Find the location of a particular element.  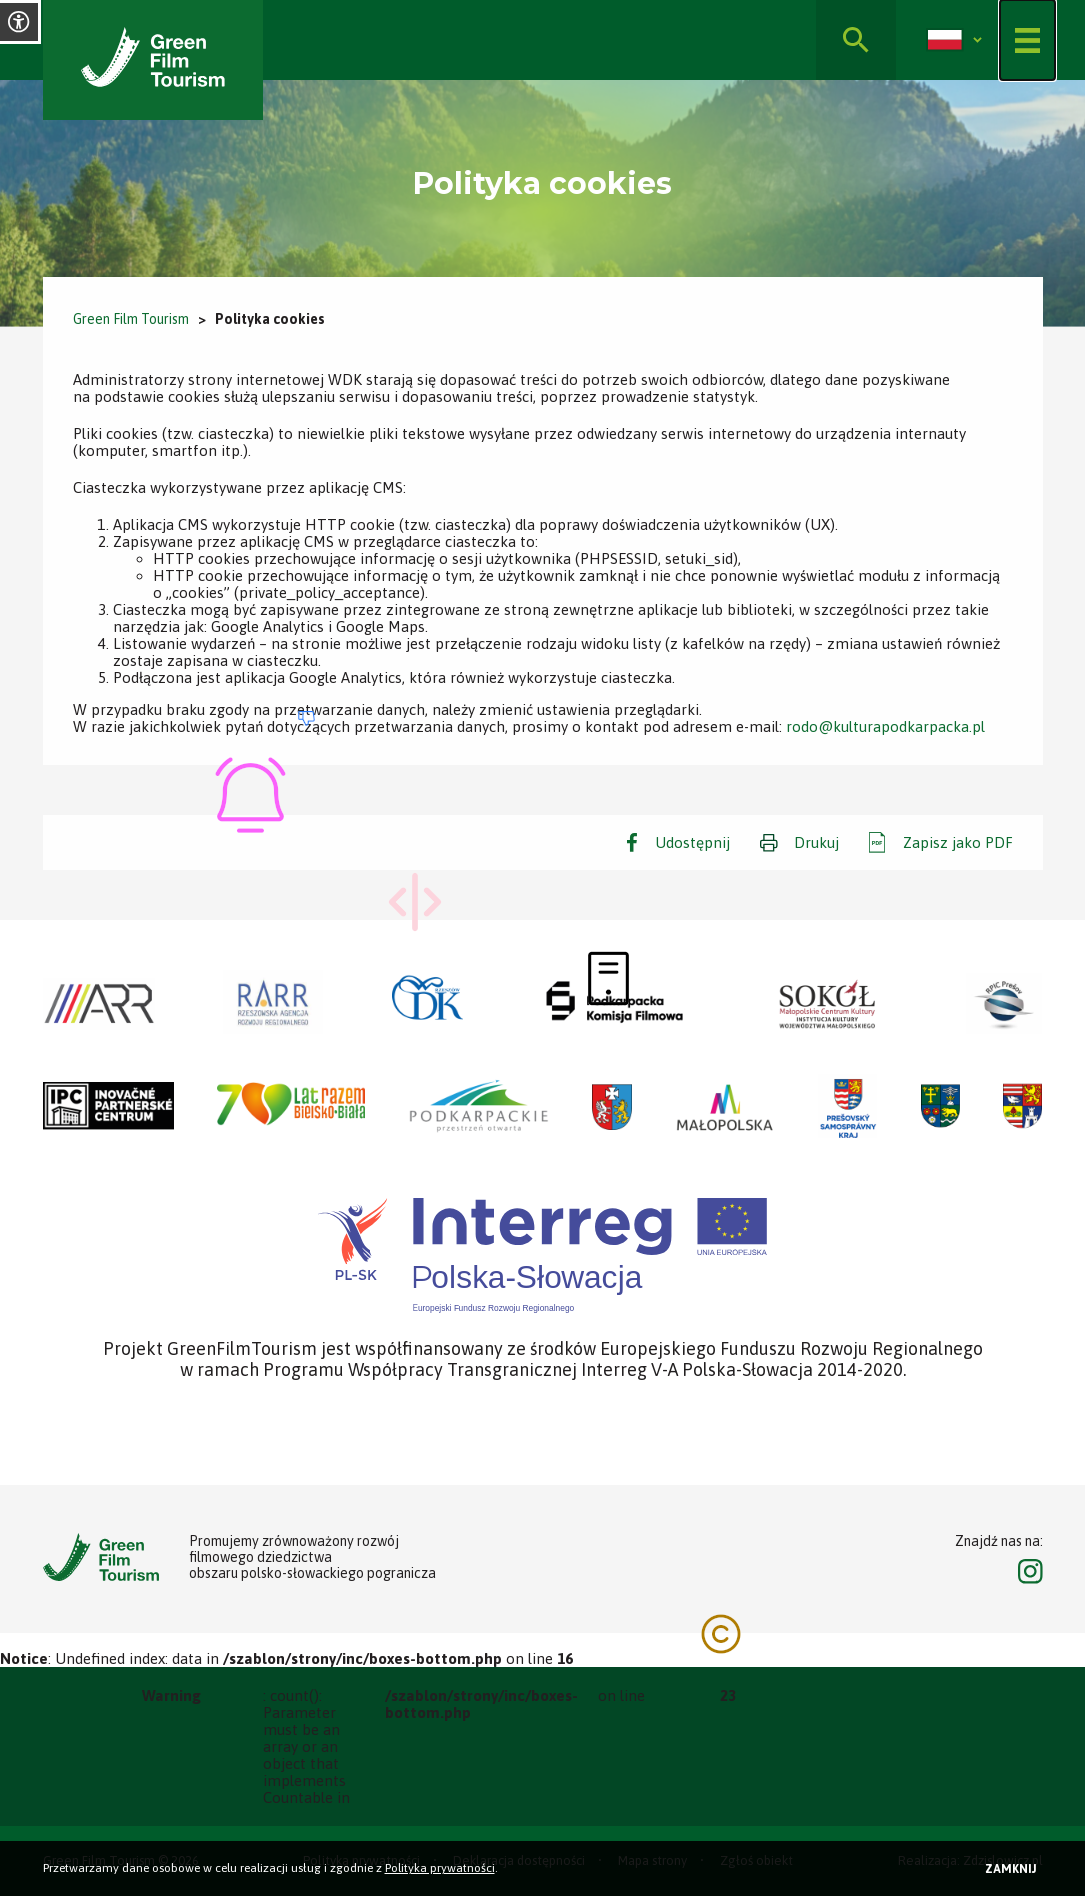

dislike or downvote content is located at coordinates (306, 717).